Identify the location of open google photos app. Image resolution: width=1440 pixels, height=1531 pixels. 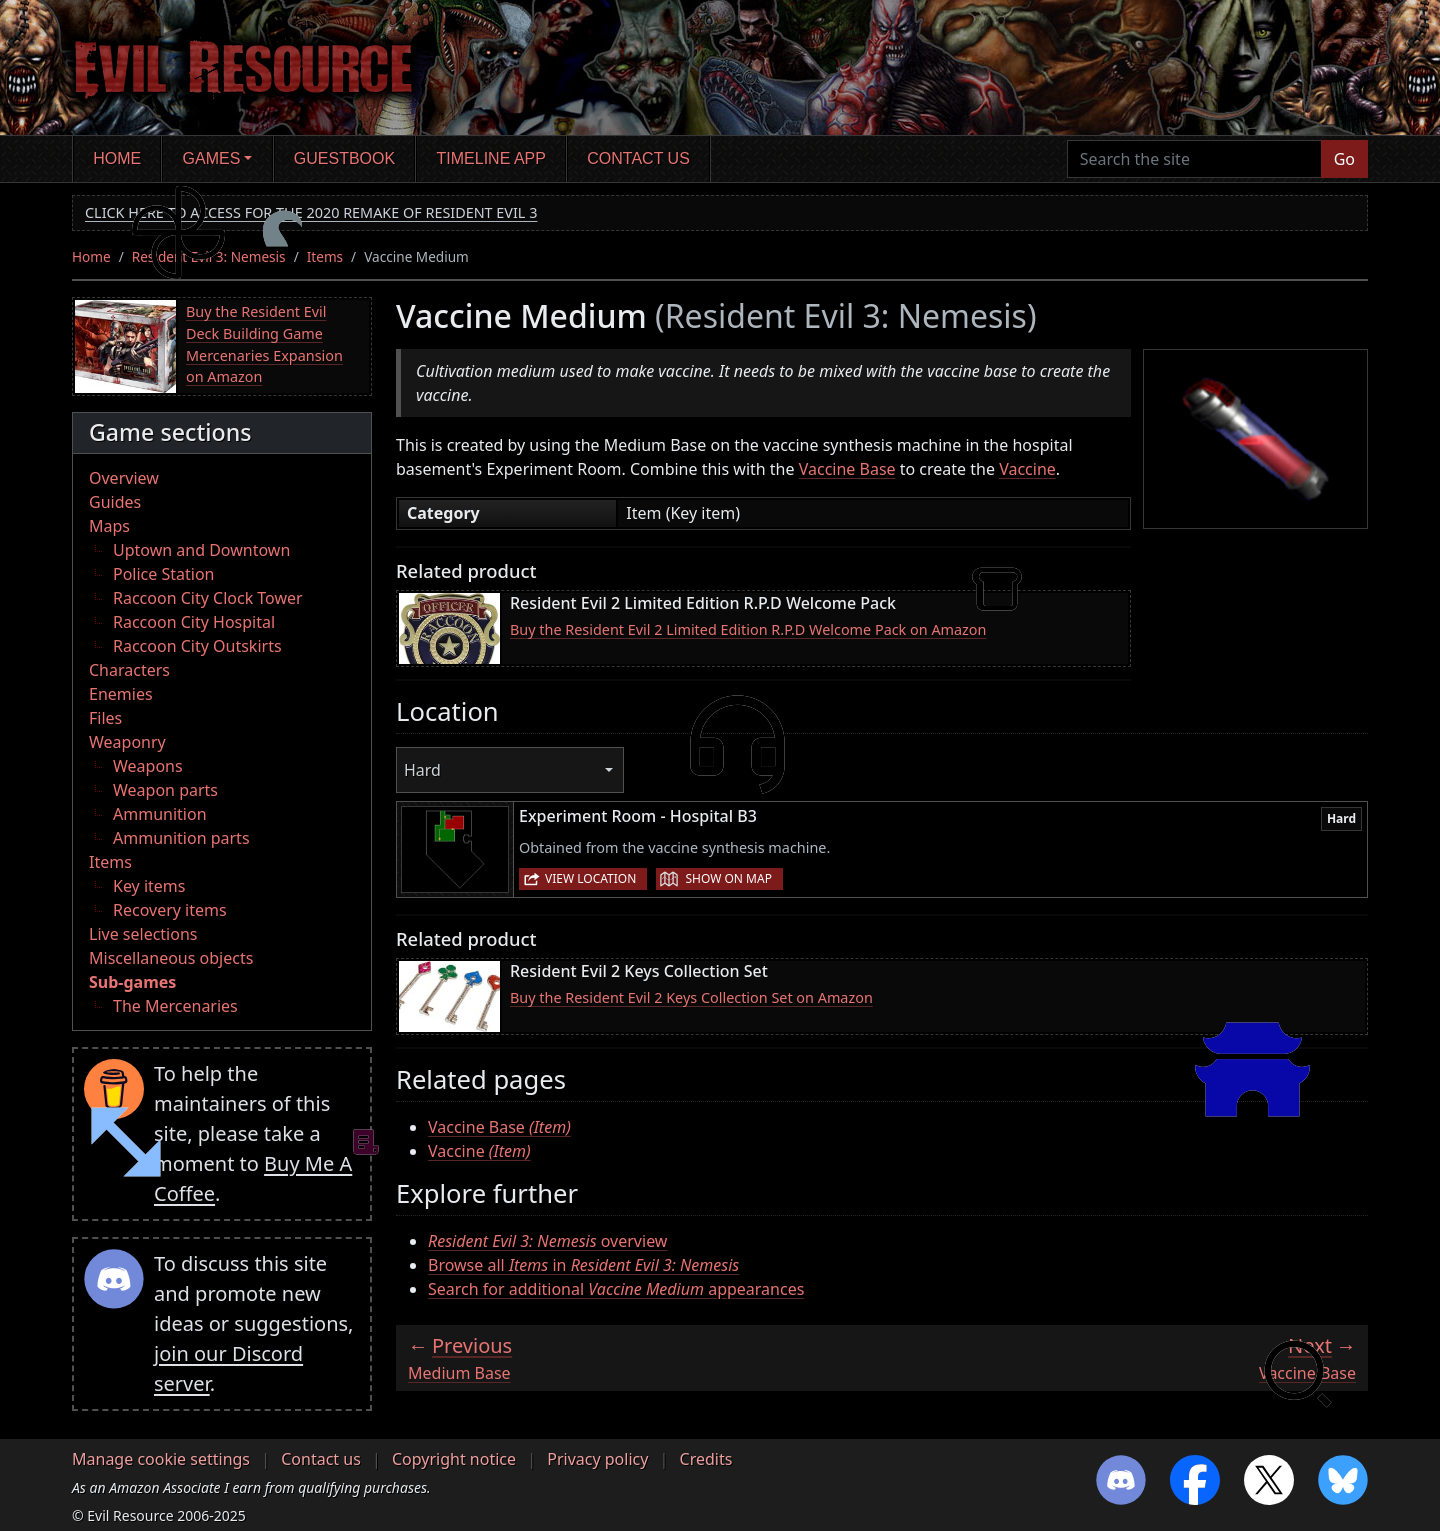
(178, 232).